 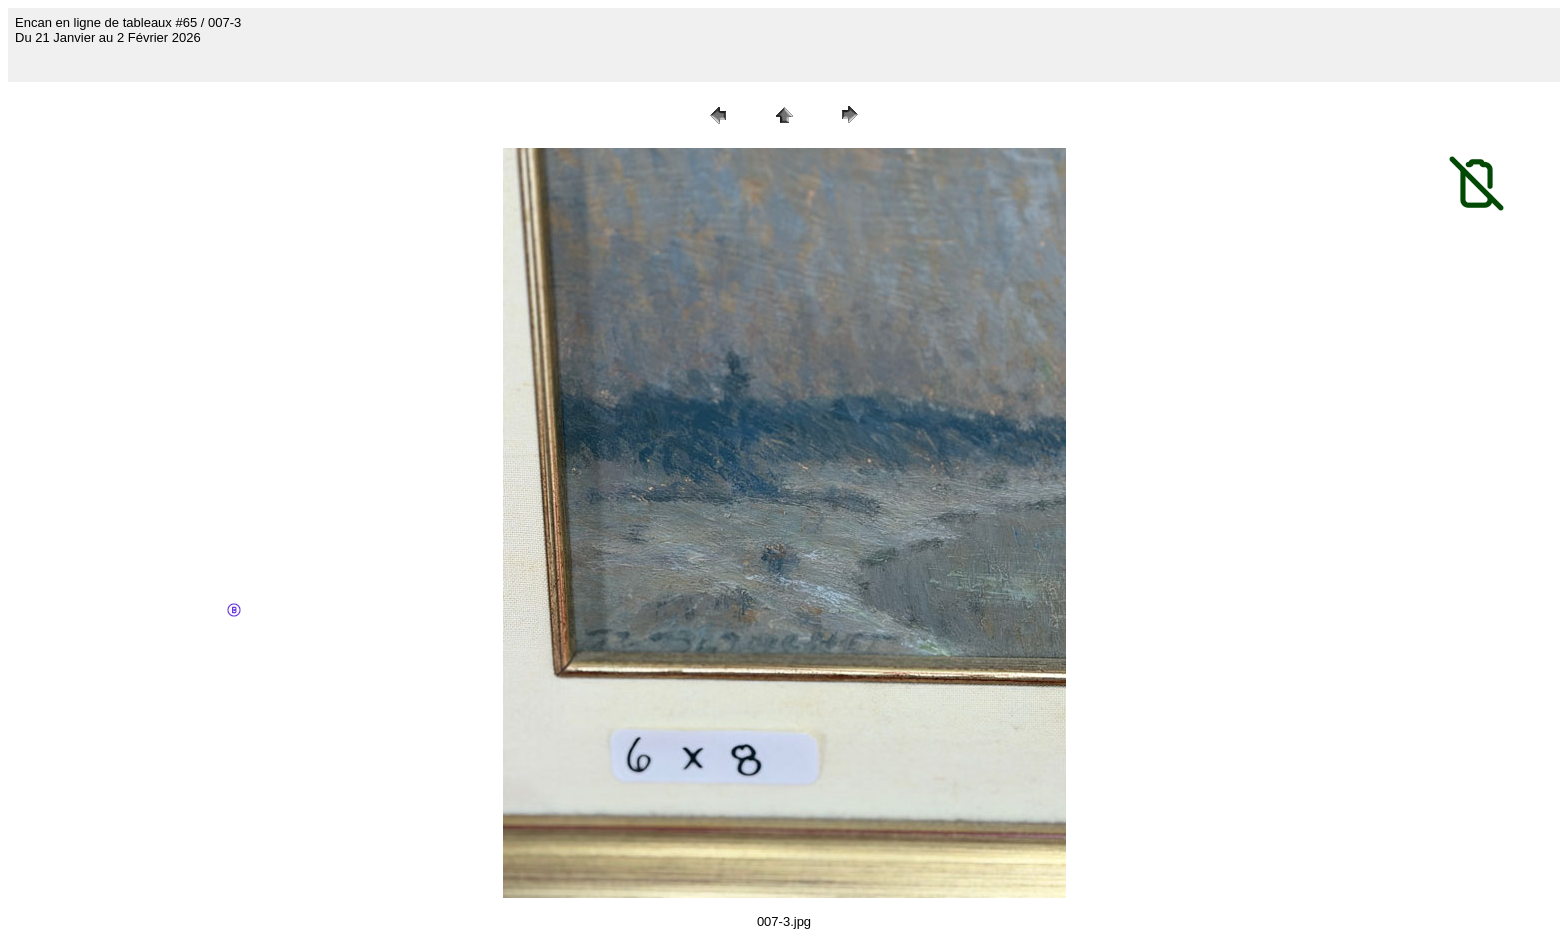 What do you see at coordinates (1476, 183) in the screenshot?
I see `battery unavailable or disabled` at bounding box center [1476, 183].